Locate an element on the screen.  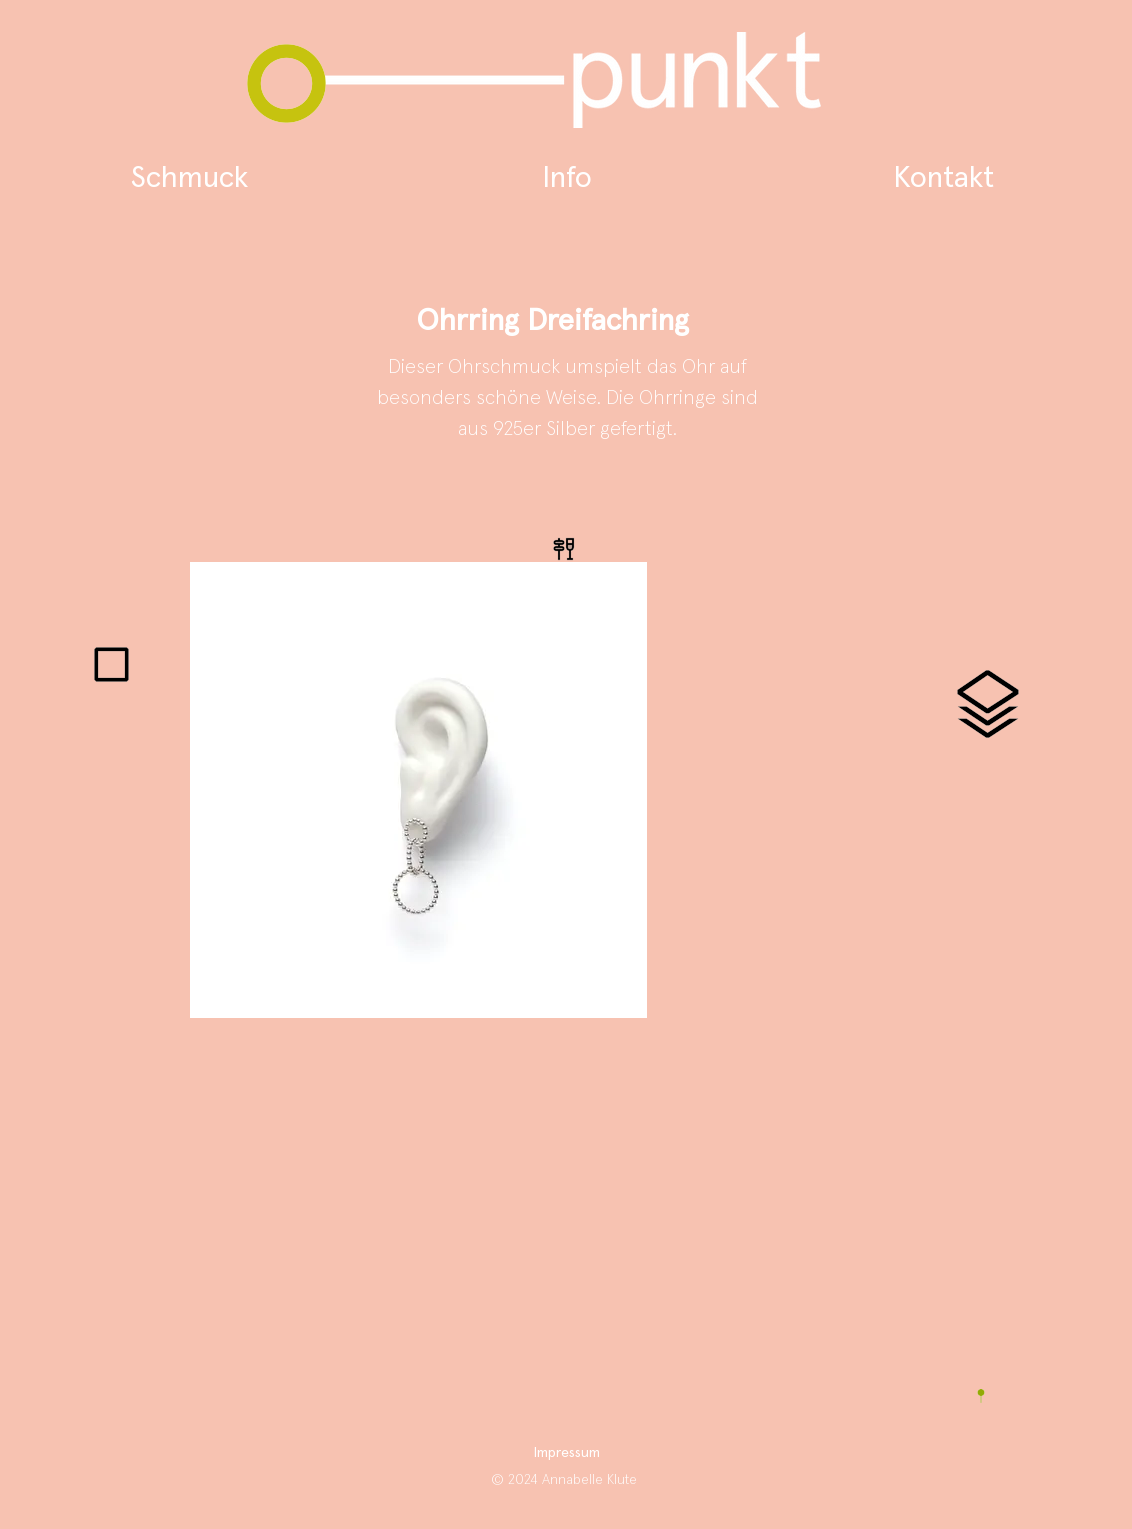
stop or halt a running process is located at coordinates (111, 664).